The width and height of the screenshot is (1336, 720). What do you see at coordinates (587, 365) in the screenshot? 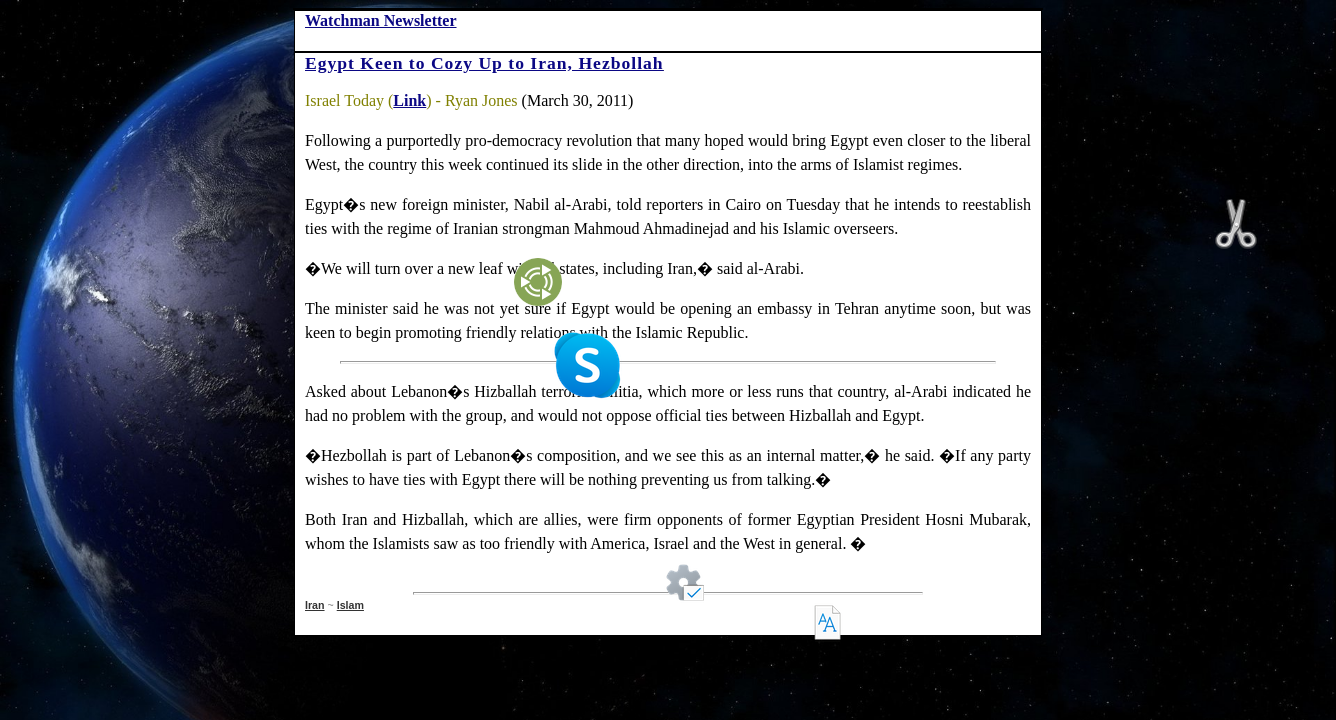
I see `open skype app` at bounding box center [587, 365].